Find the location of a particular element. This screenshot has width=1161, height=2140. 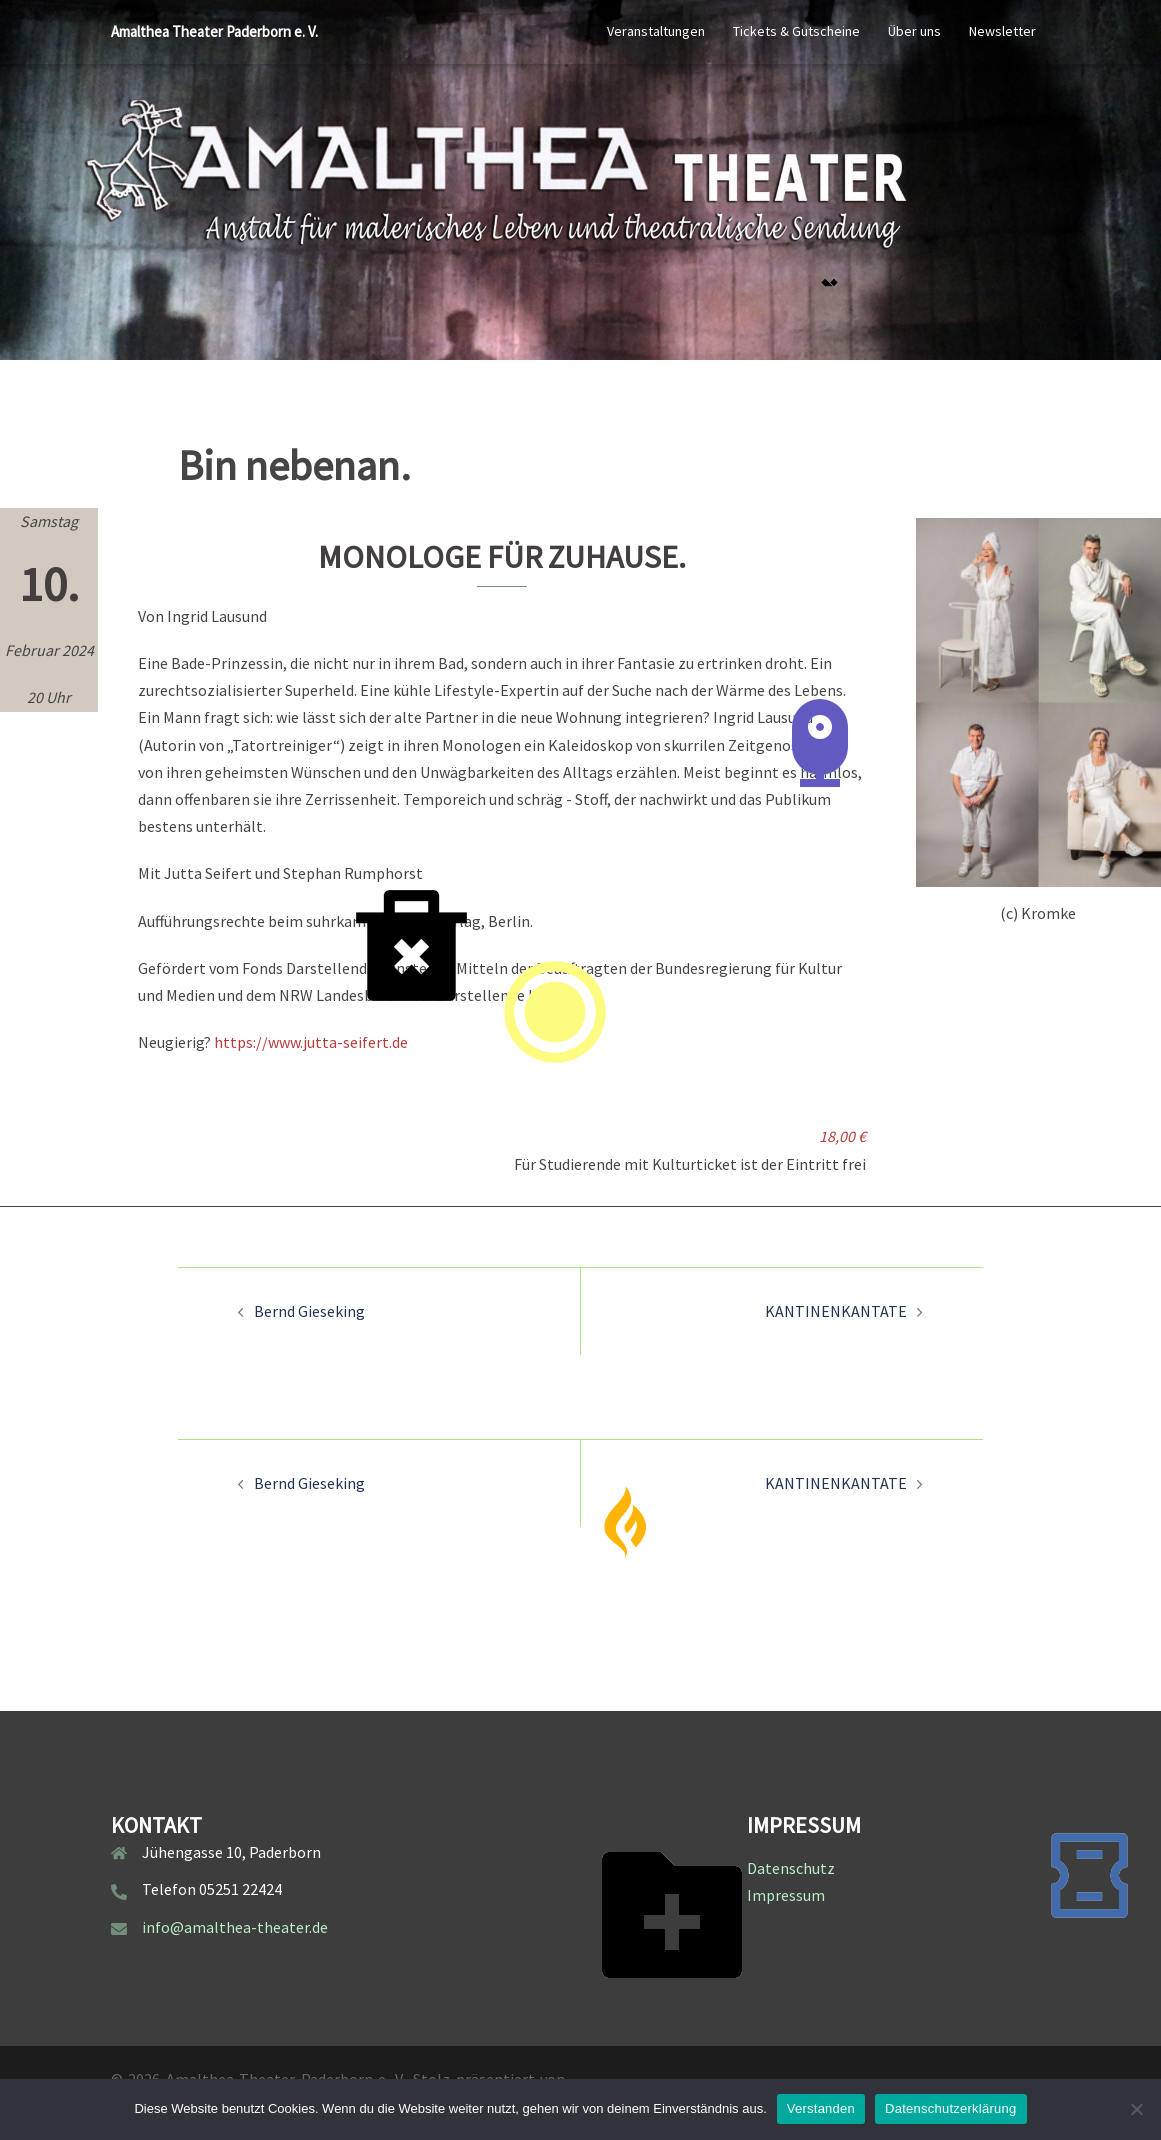

indicates loading or processing in progress is located at coordinates (555, 1012).